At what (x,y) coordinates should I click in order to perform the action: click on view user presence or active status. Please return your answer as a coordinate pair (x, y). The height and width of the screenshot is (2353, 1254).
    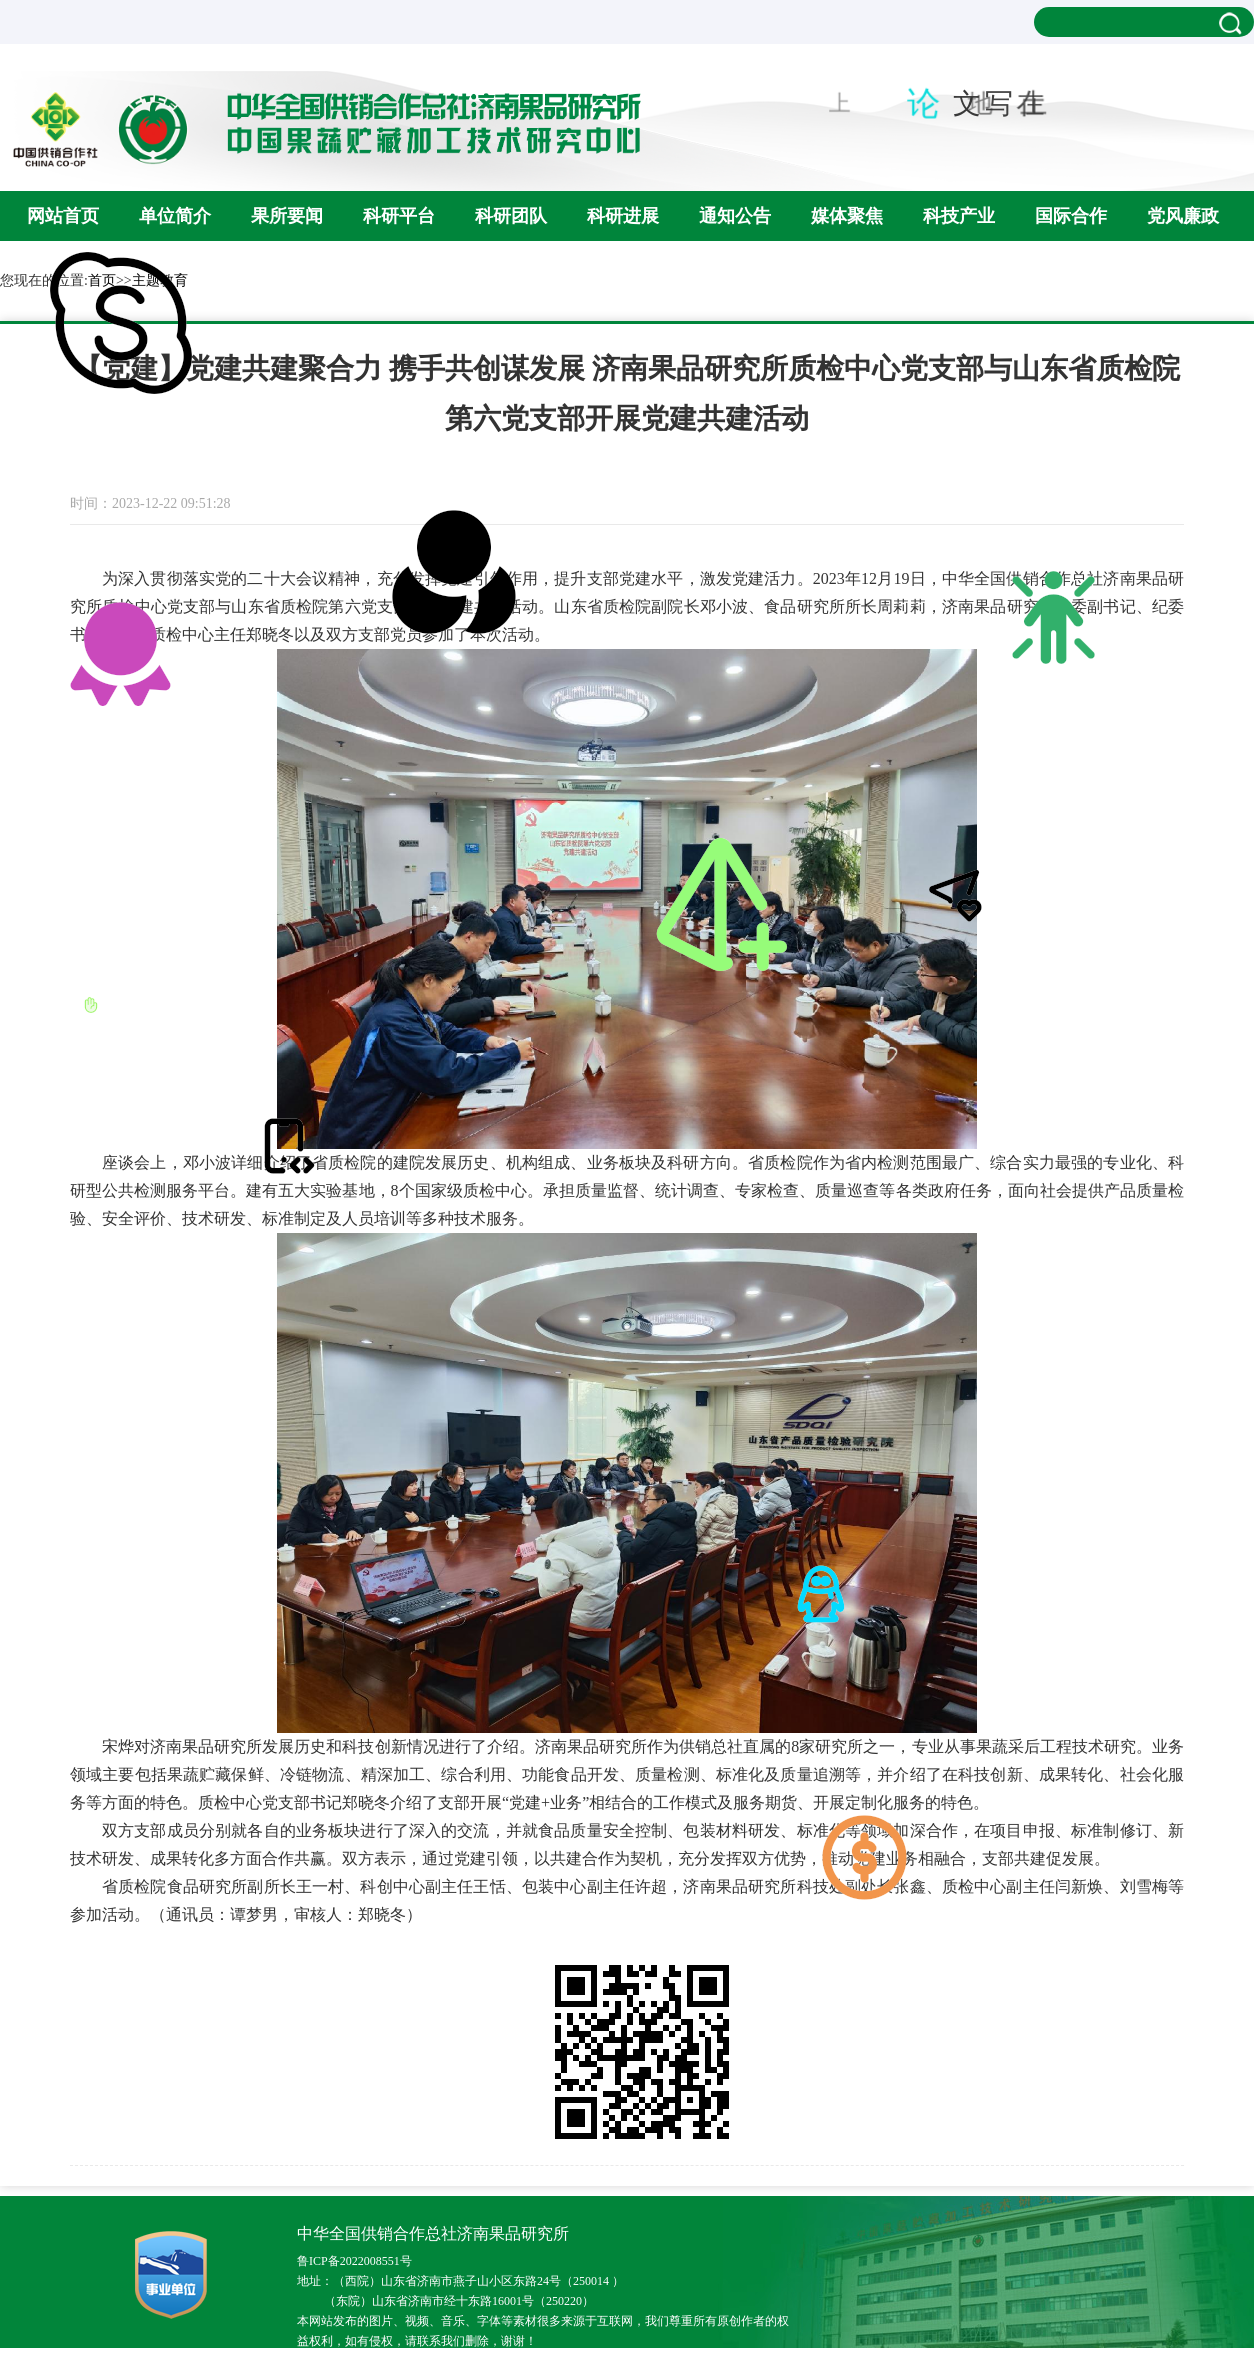
    Looking at the image, I should click on (1053, 617).